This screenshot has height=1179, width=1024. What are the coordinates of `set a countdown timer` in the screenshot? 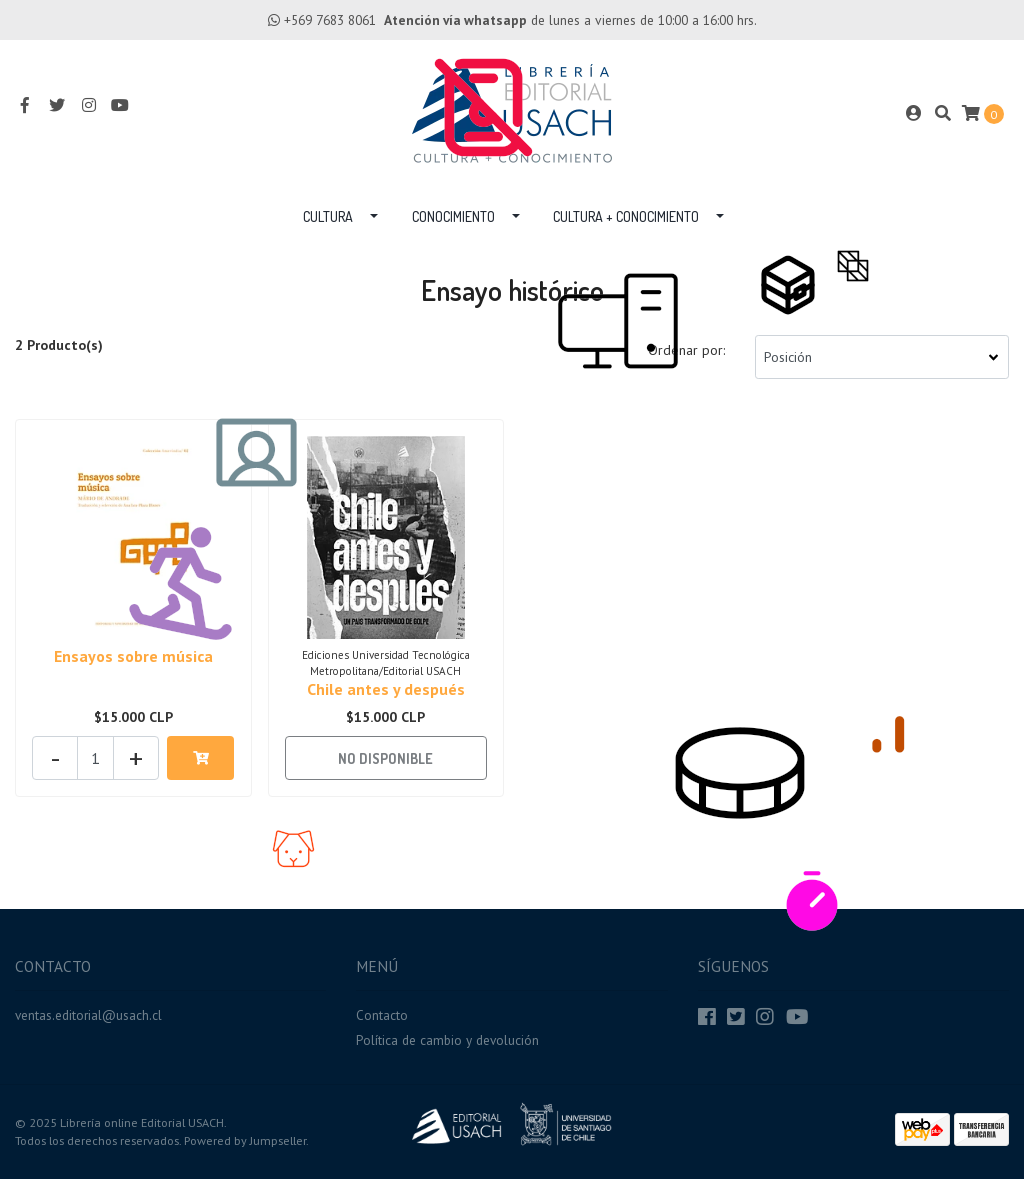 It's located at (812, 903).